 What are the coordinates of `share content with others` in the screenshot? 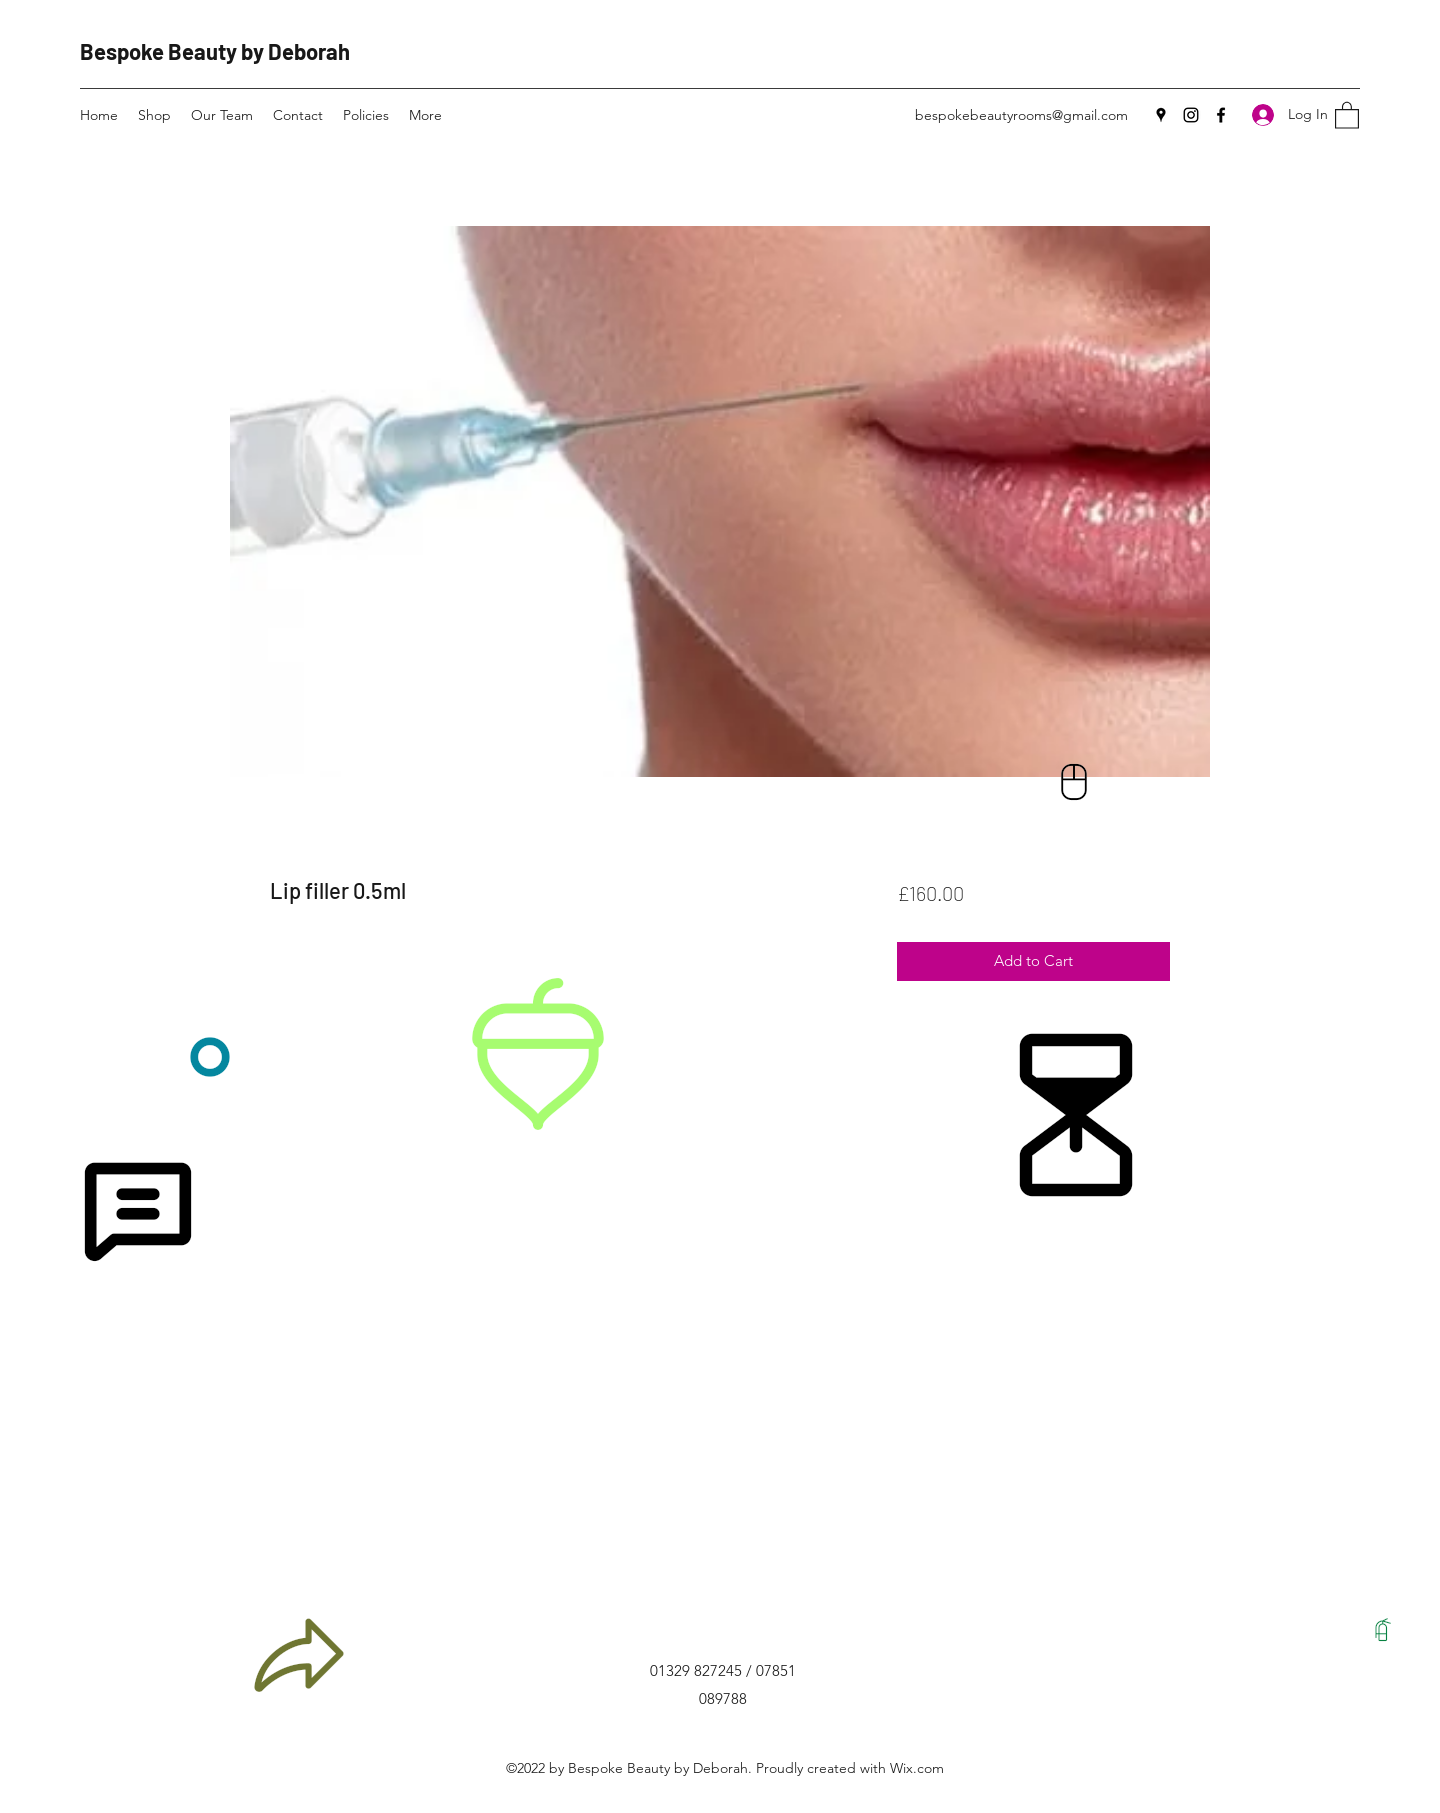 It's located at (299, 1660).